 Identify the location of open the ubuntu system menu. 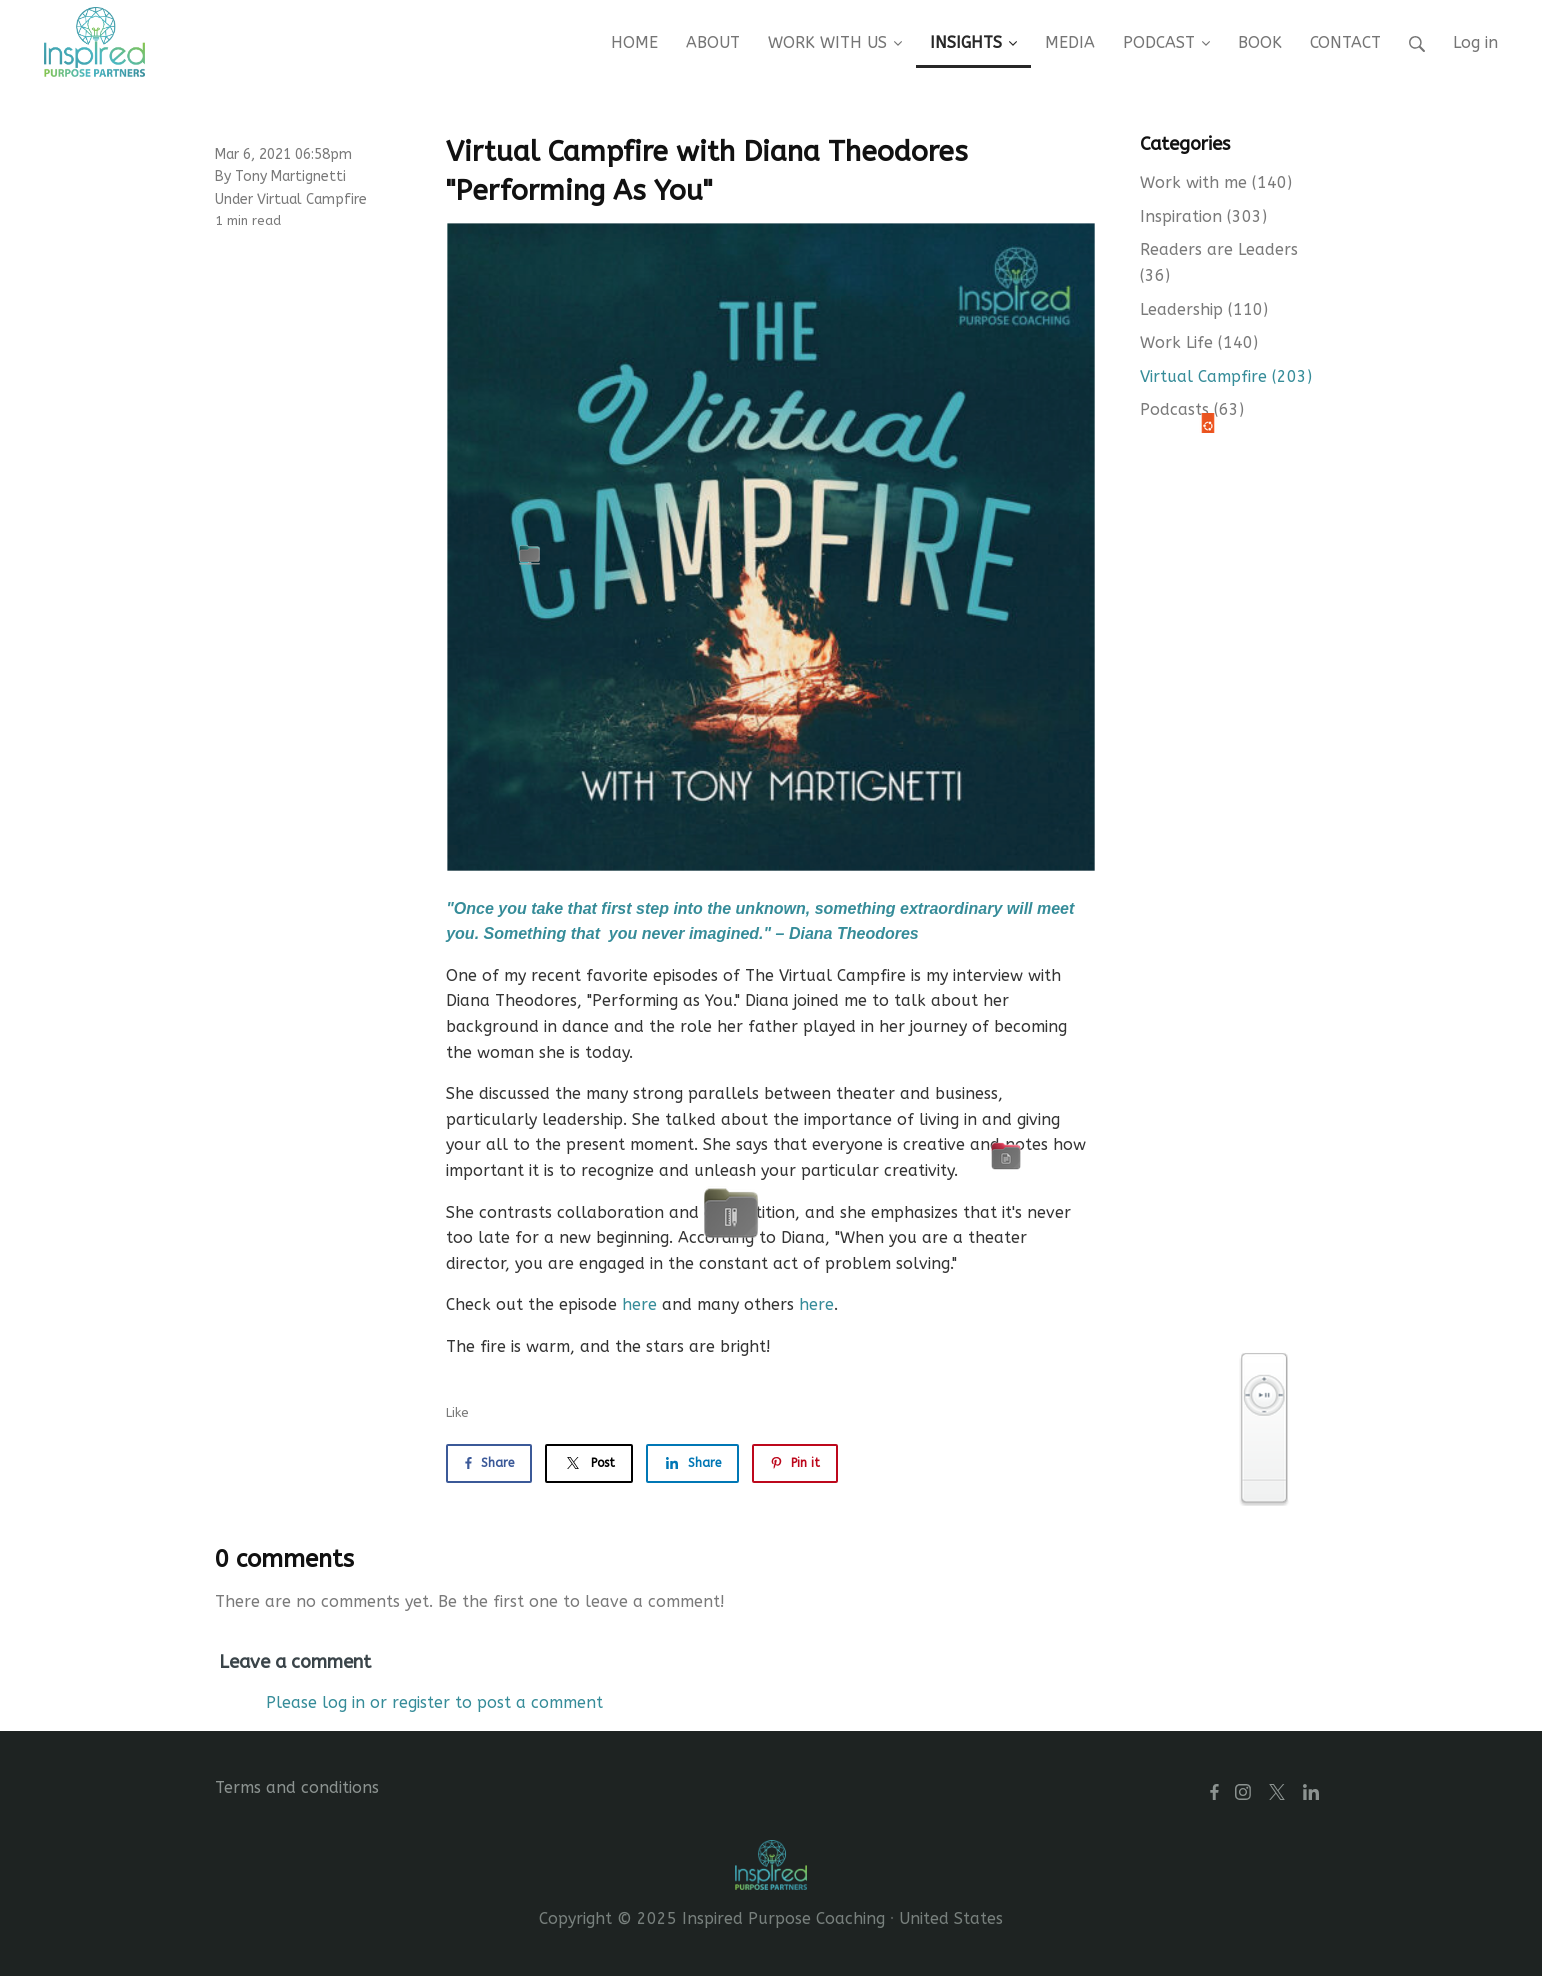
(1208, 423).